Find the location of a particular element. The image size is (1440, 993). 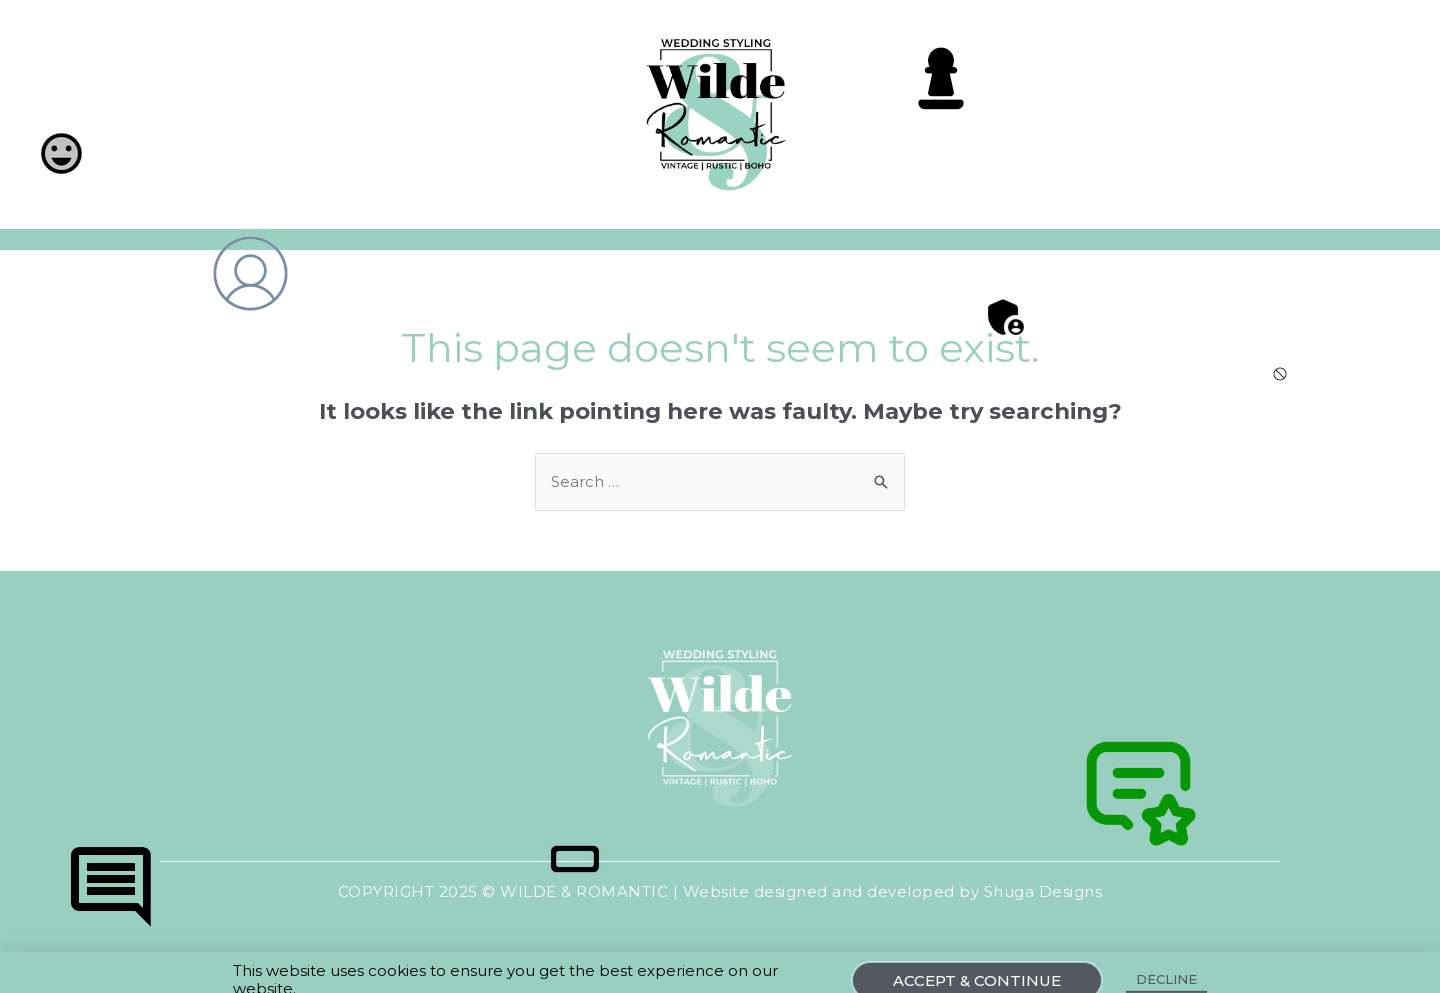

view your profile is located at coordinates (250, 273).